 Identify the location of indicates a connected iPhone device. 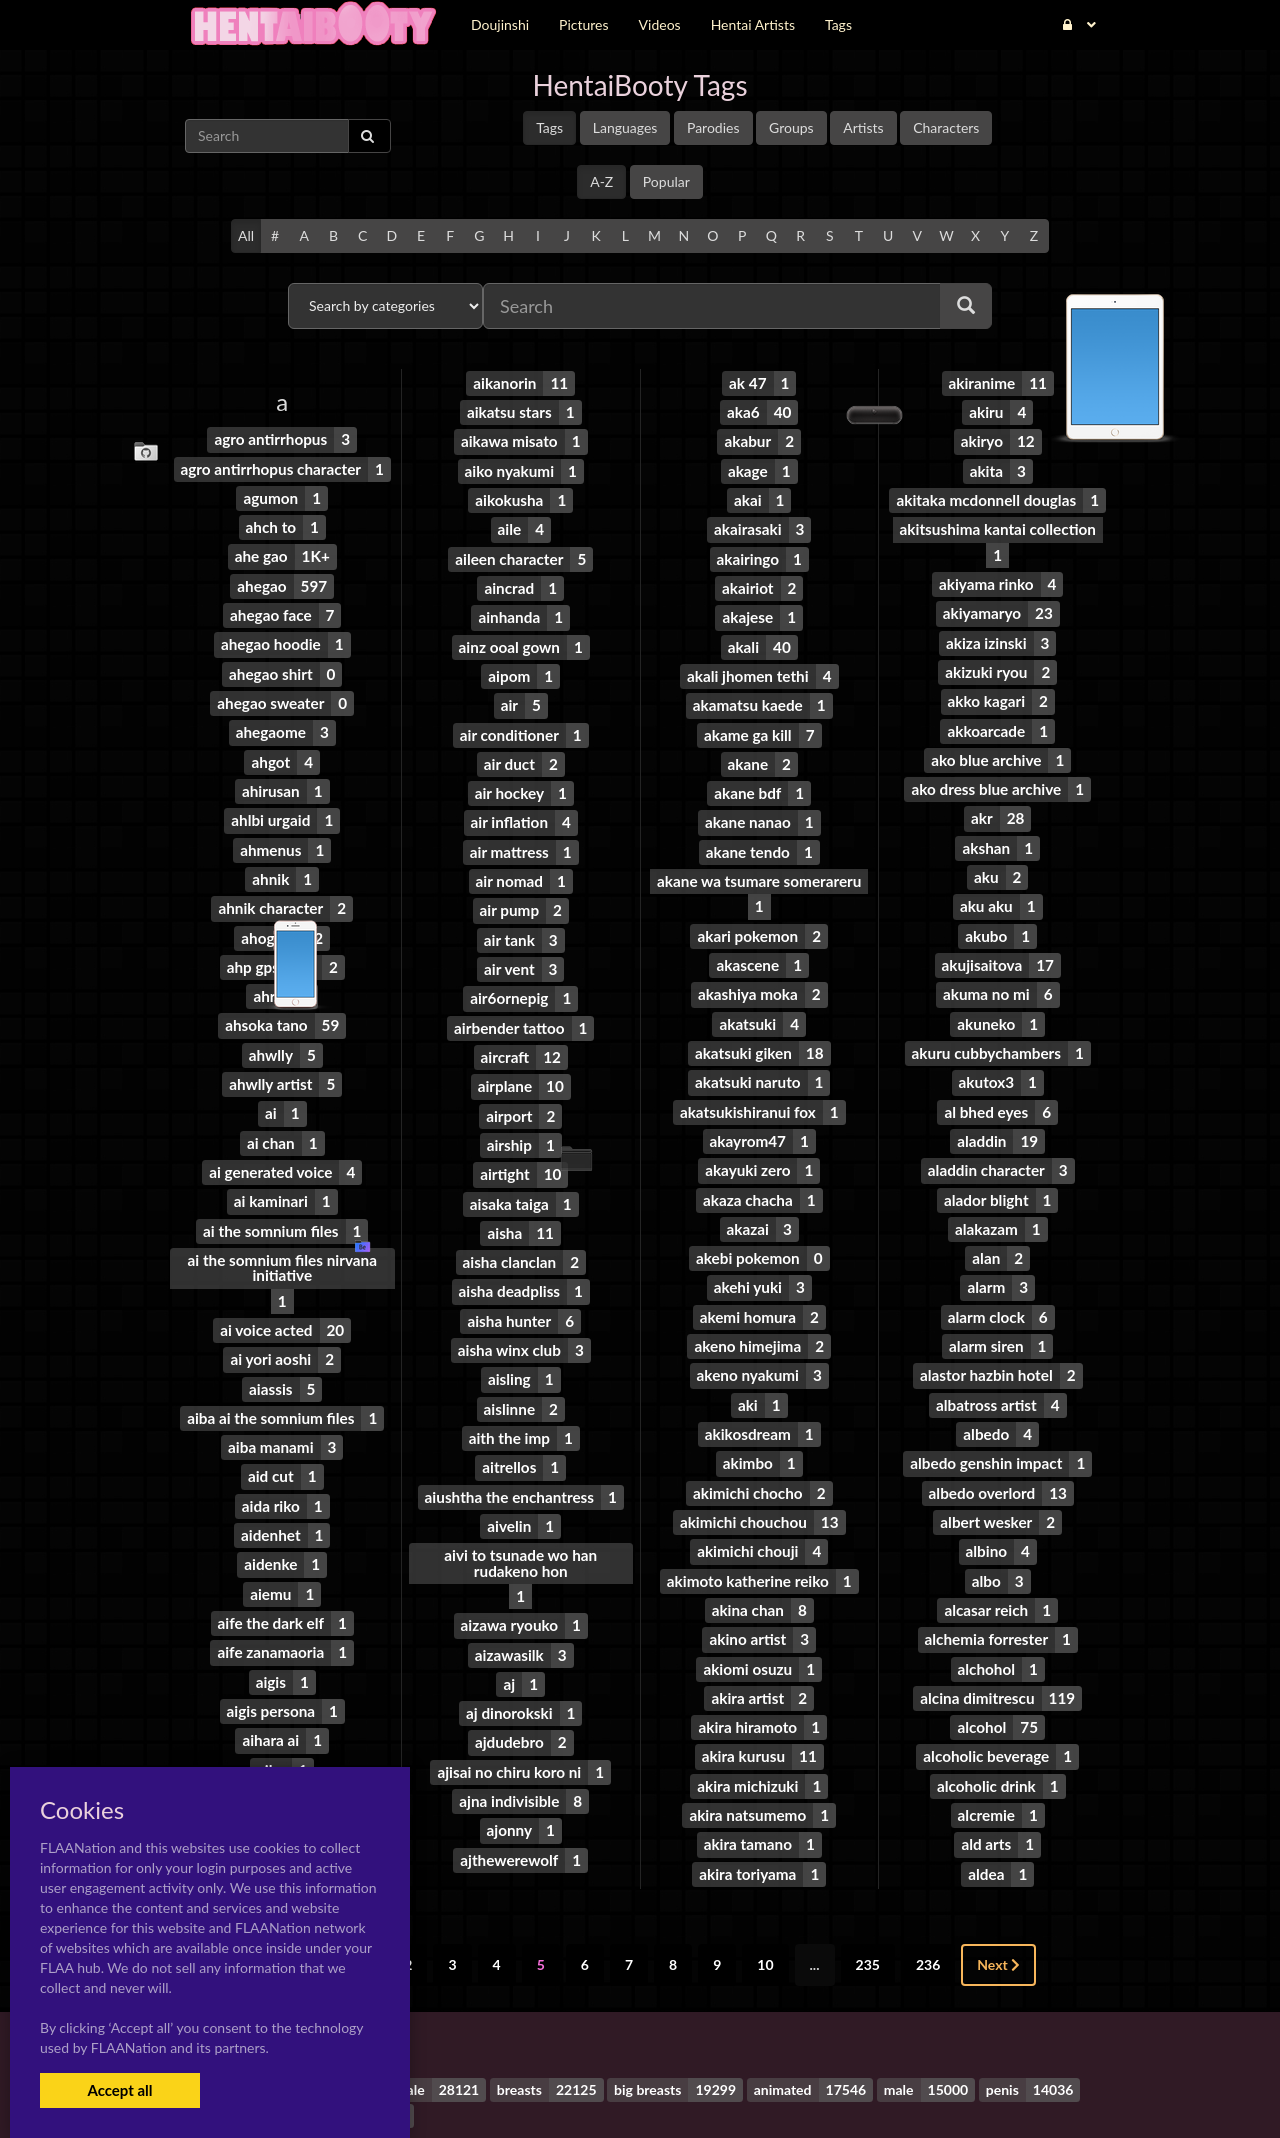
(295, 965).